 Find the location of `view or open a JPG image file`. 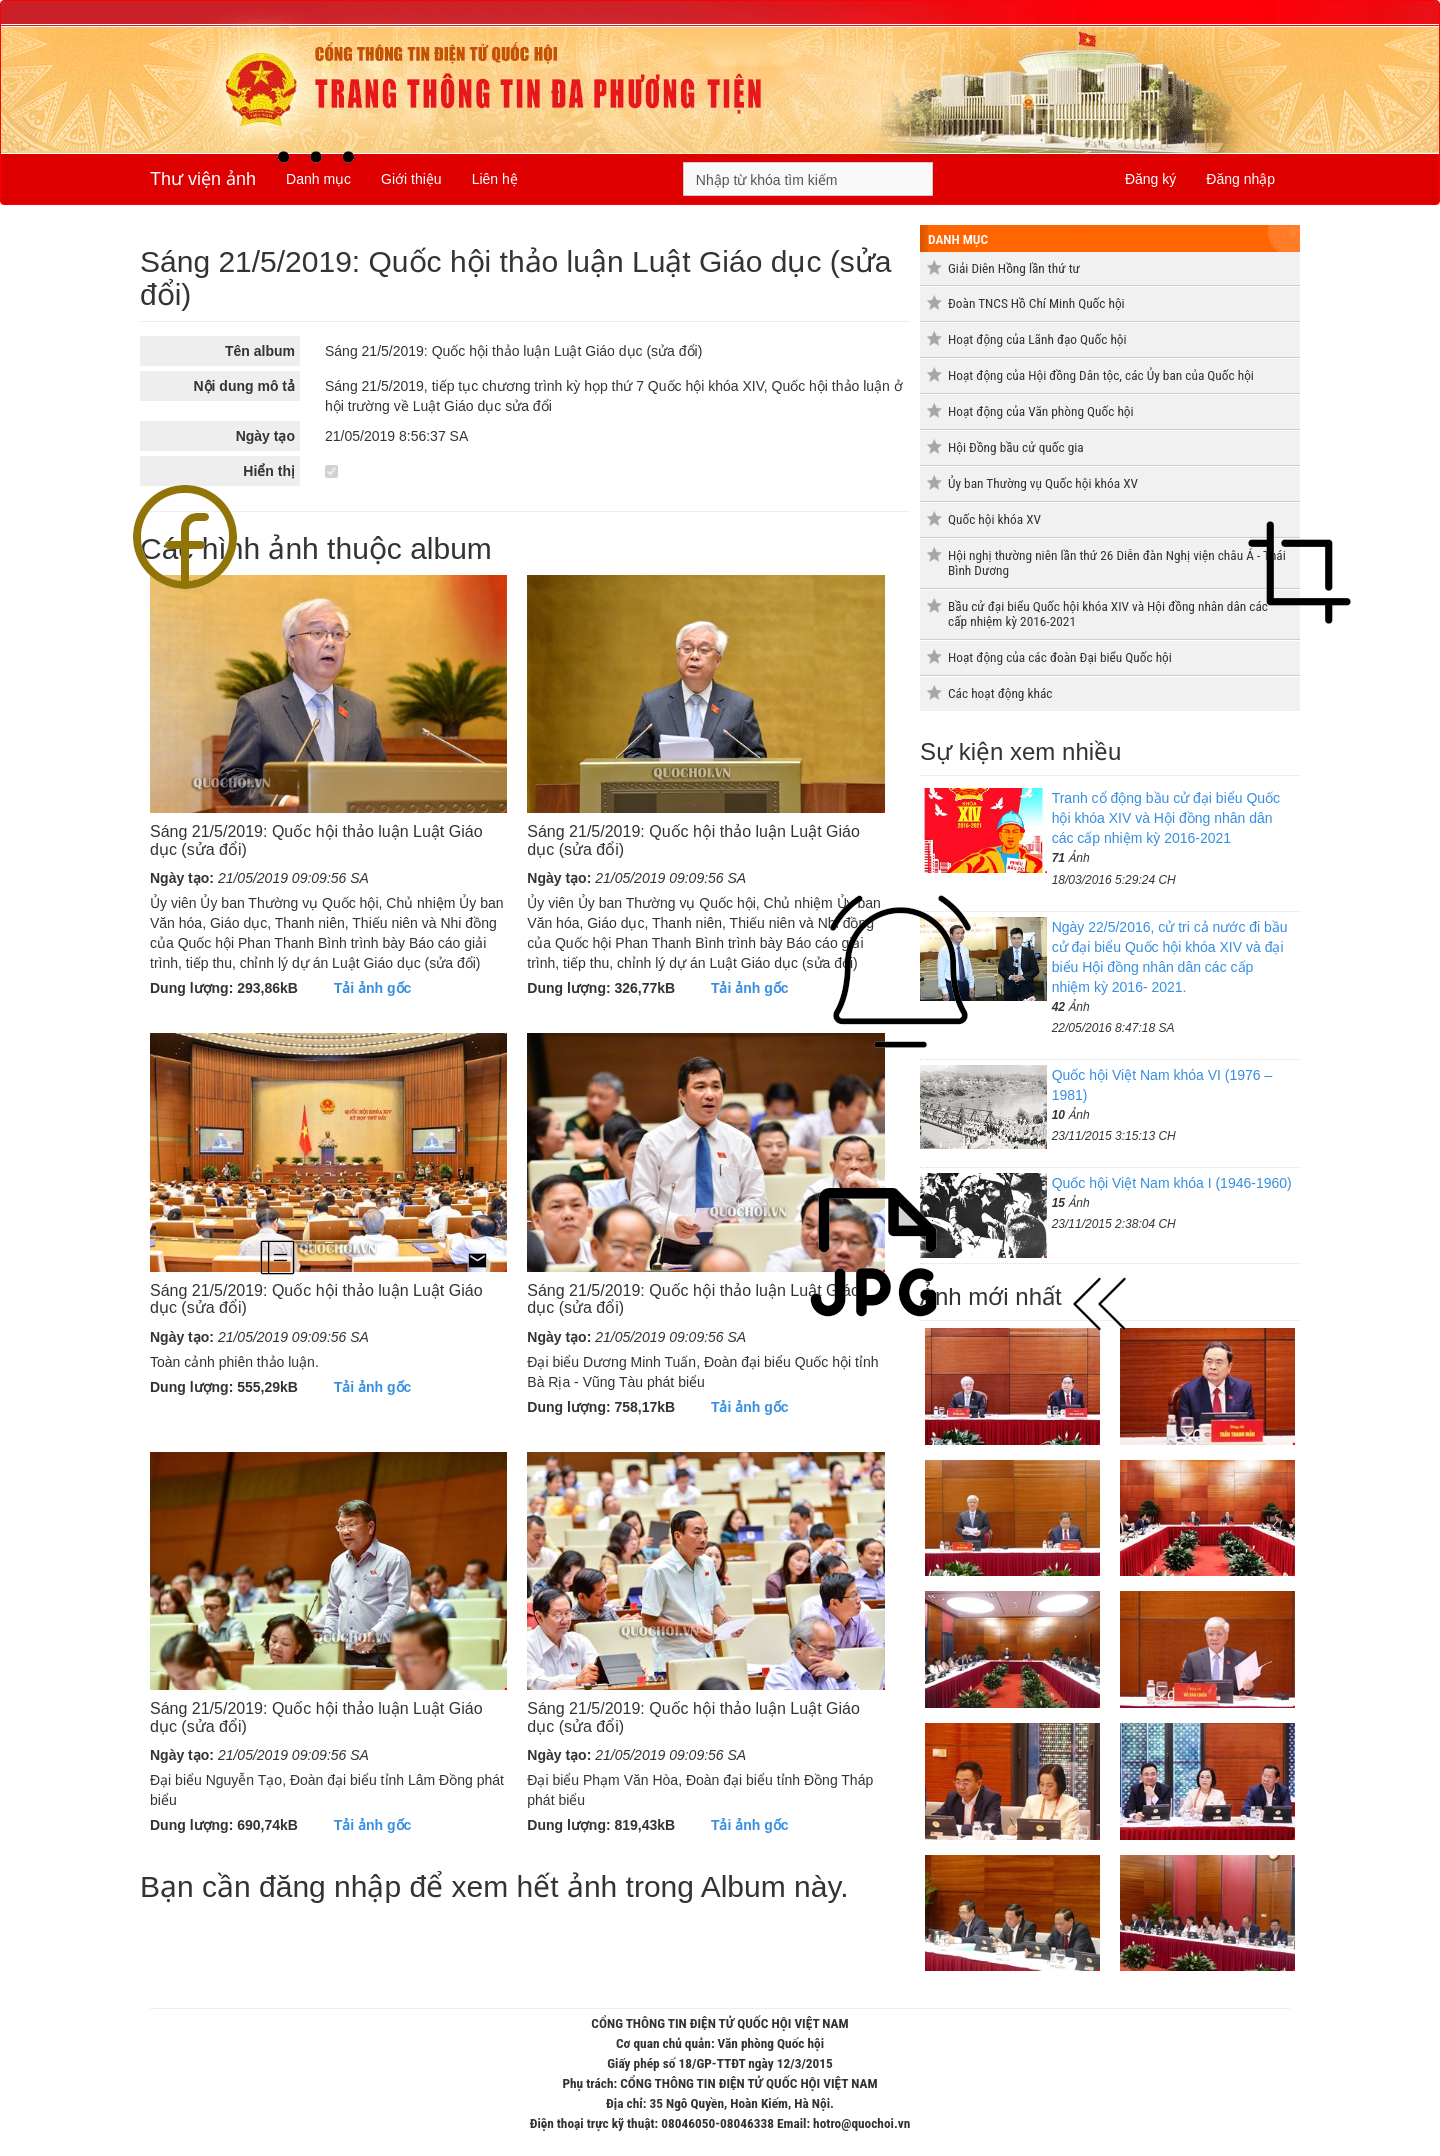

view or open a JPG image file is located at coordinates (877, 1257).